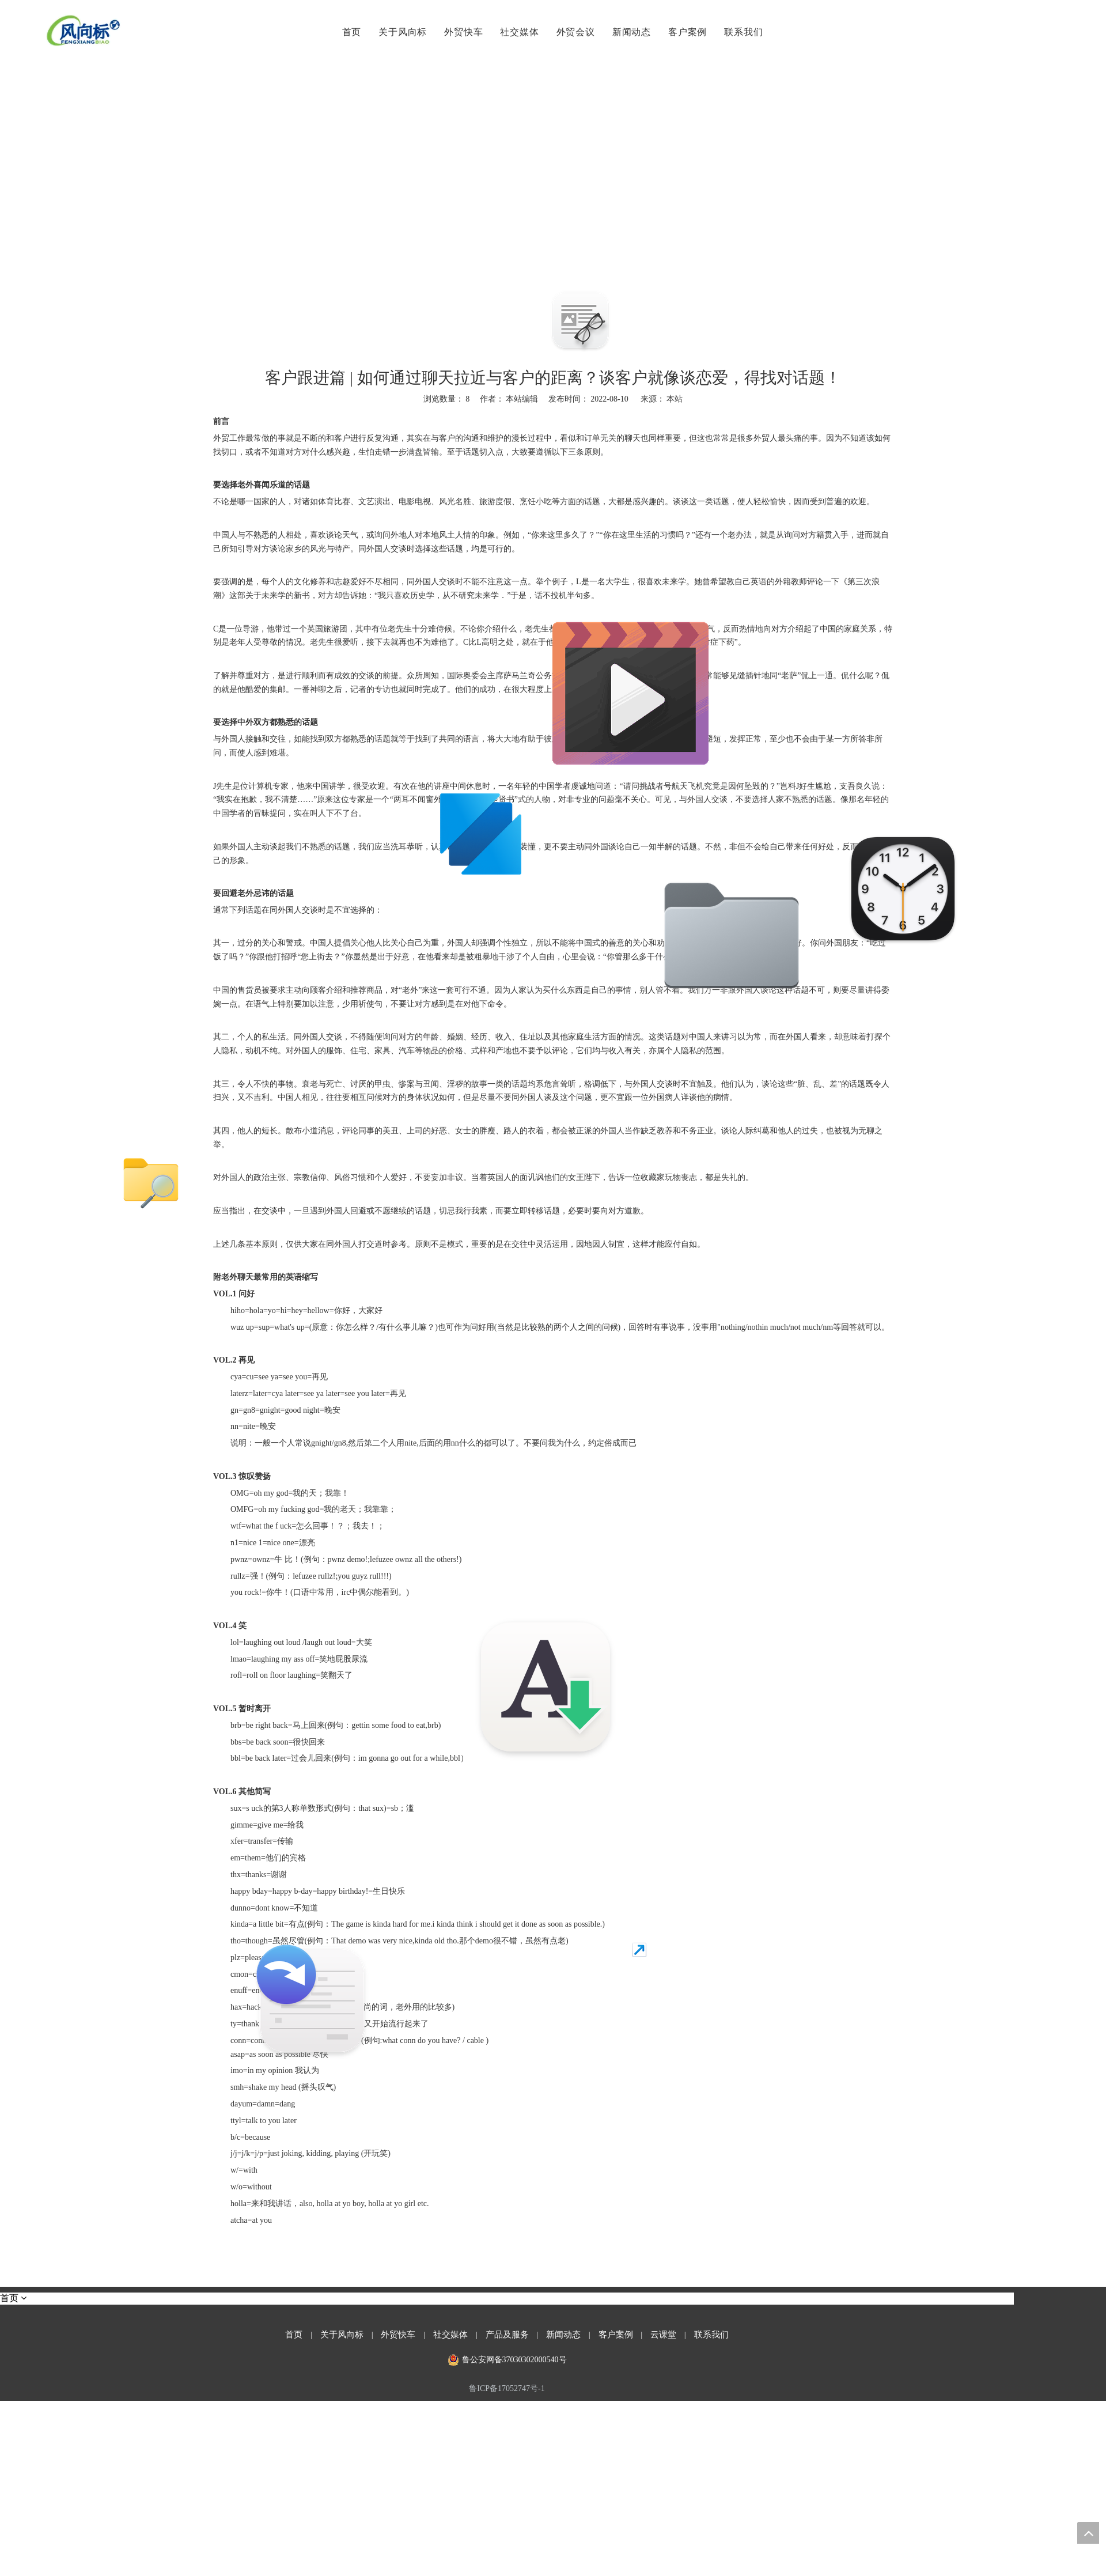 This screenshot has height=2576, width=1106. Describe the element at coordinates (630, 693) in the screenshot. I see `open the tv or video streaming app` at that location.